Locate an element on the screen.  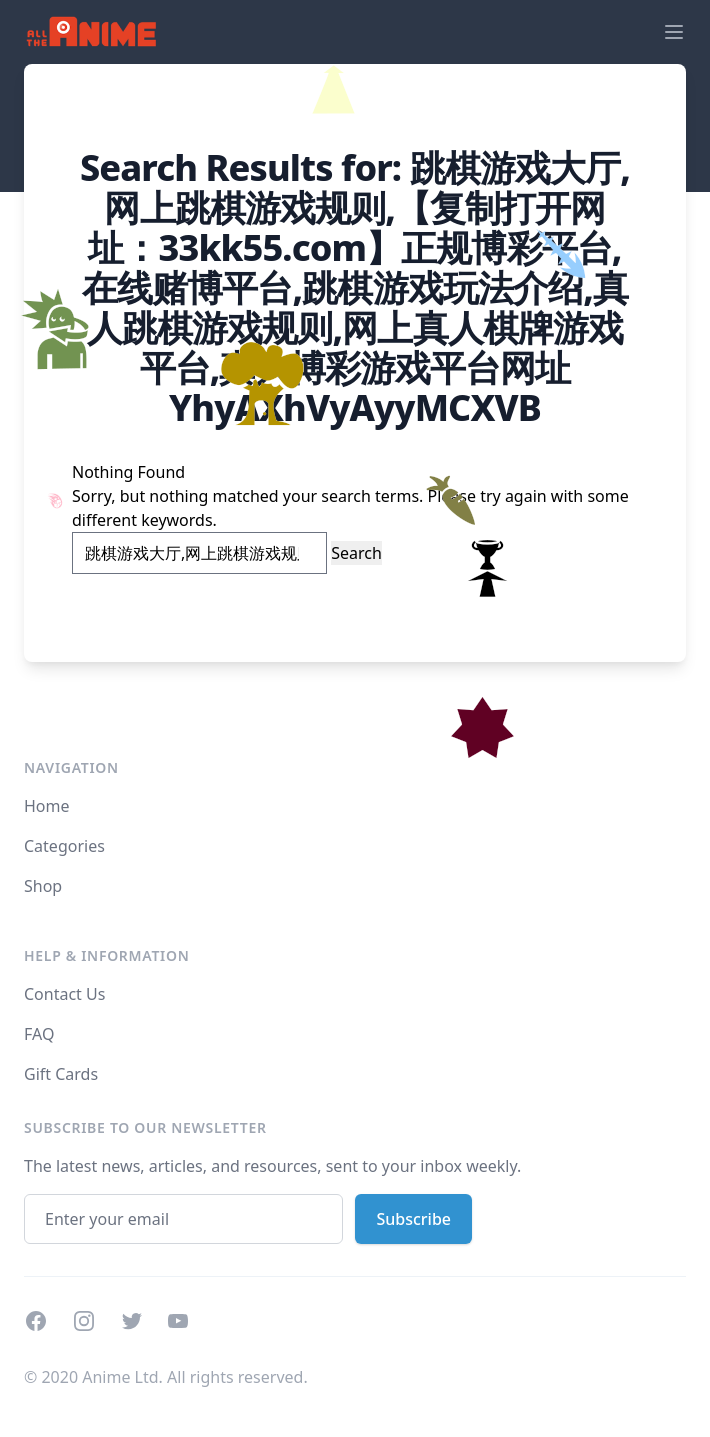
indicates vegetable or produce category is located at coordinates (452, 501).